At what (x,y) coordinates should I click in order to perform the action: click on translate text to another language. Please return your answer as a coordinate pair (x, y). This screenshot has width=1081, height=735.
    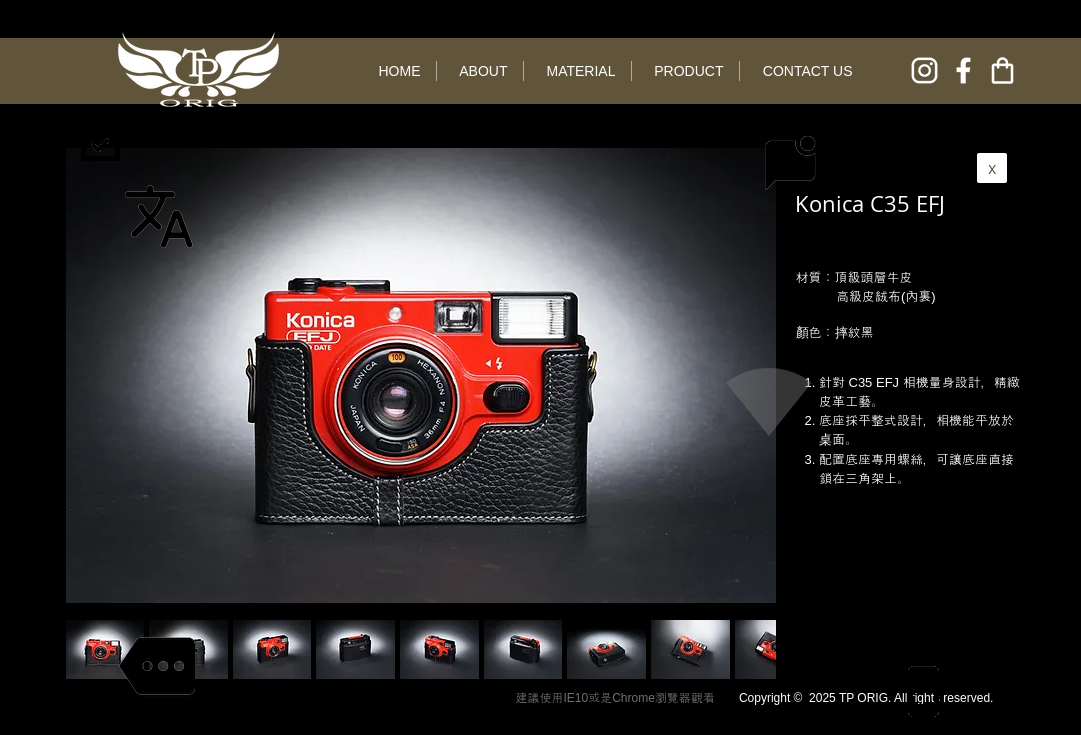
    Looking at the image, I should click on (159, 216).